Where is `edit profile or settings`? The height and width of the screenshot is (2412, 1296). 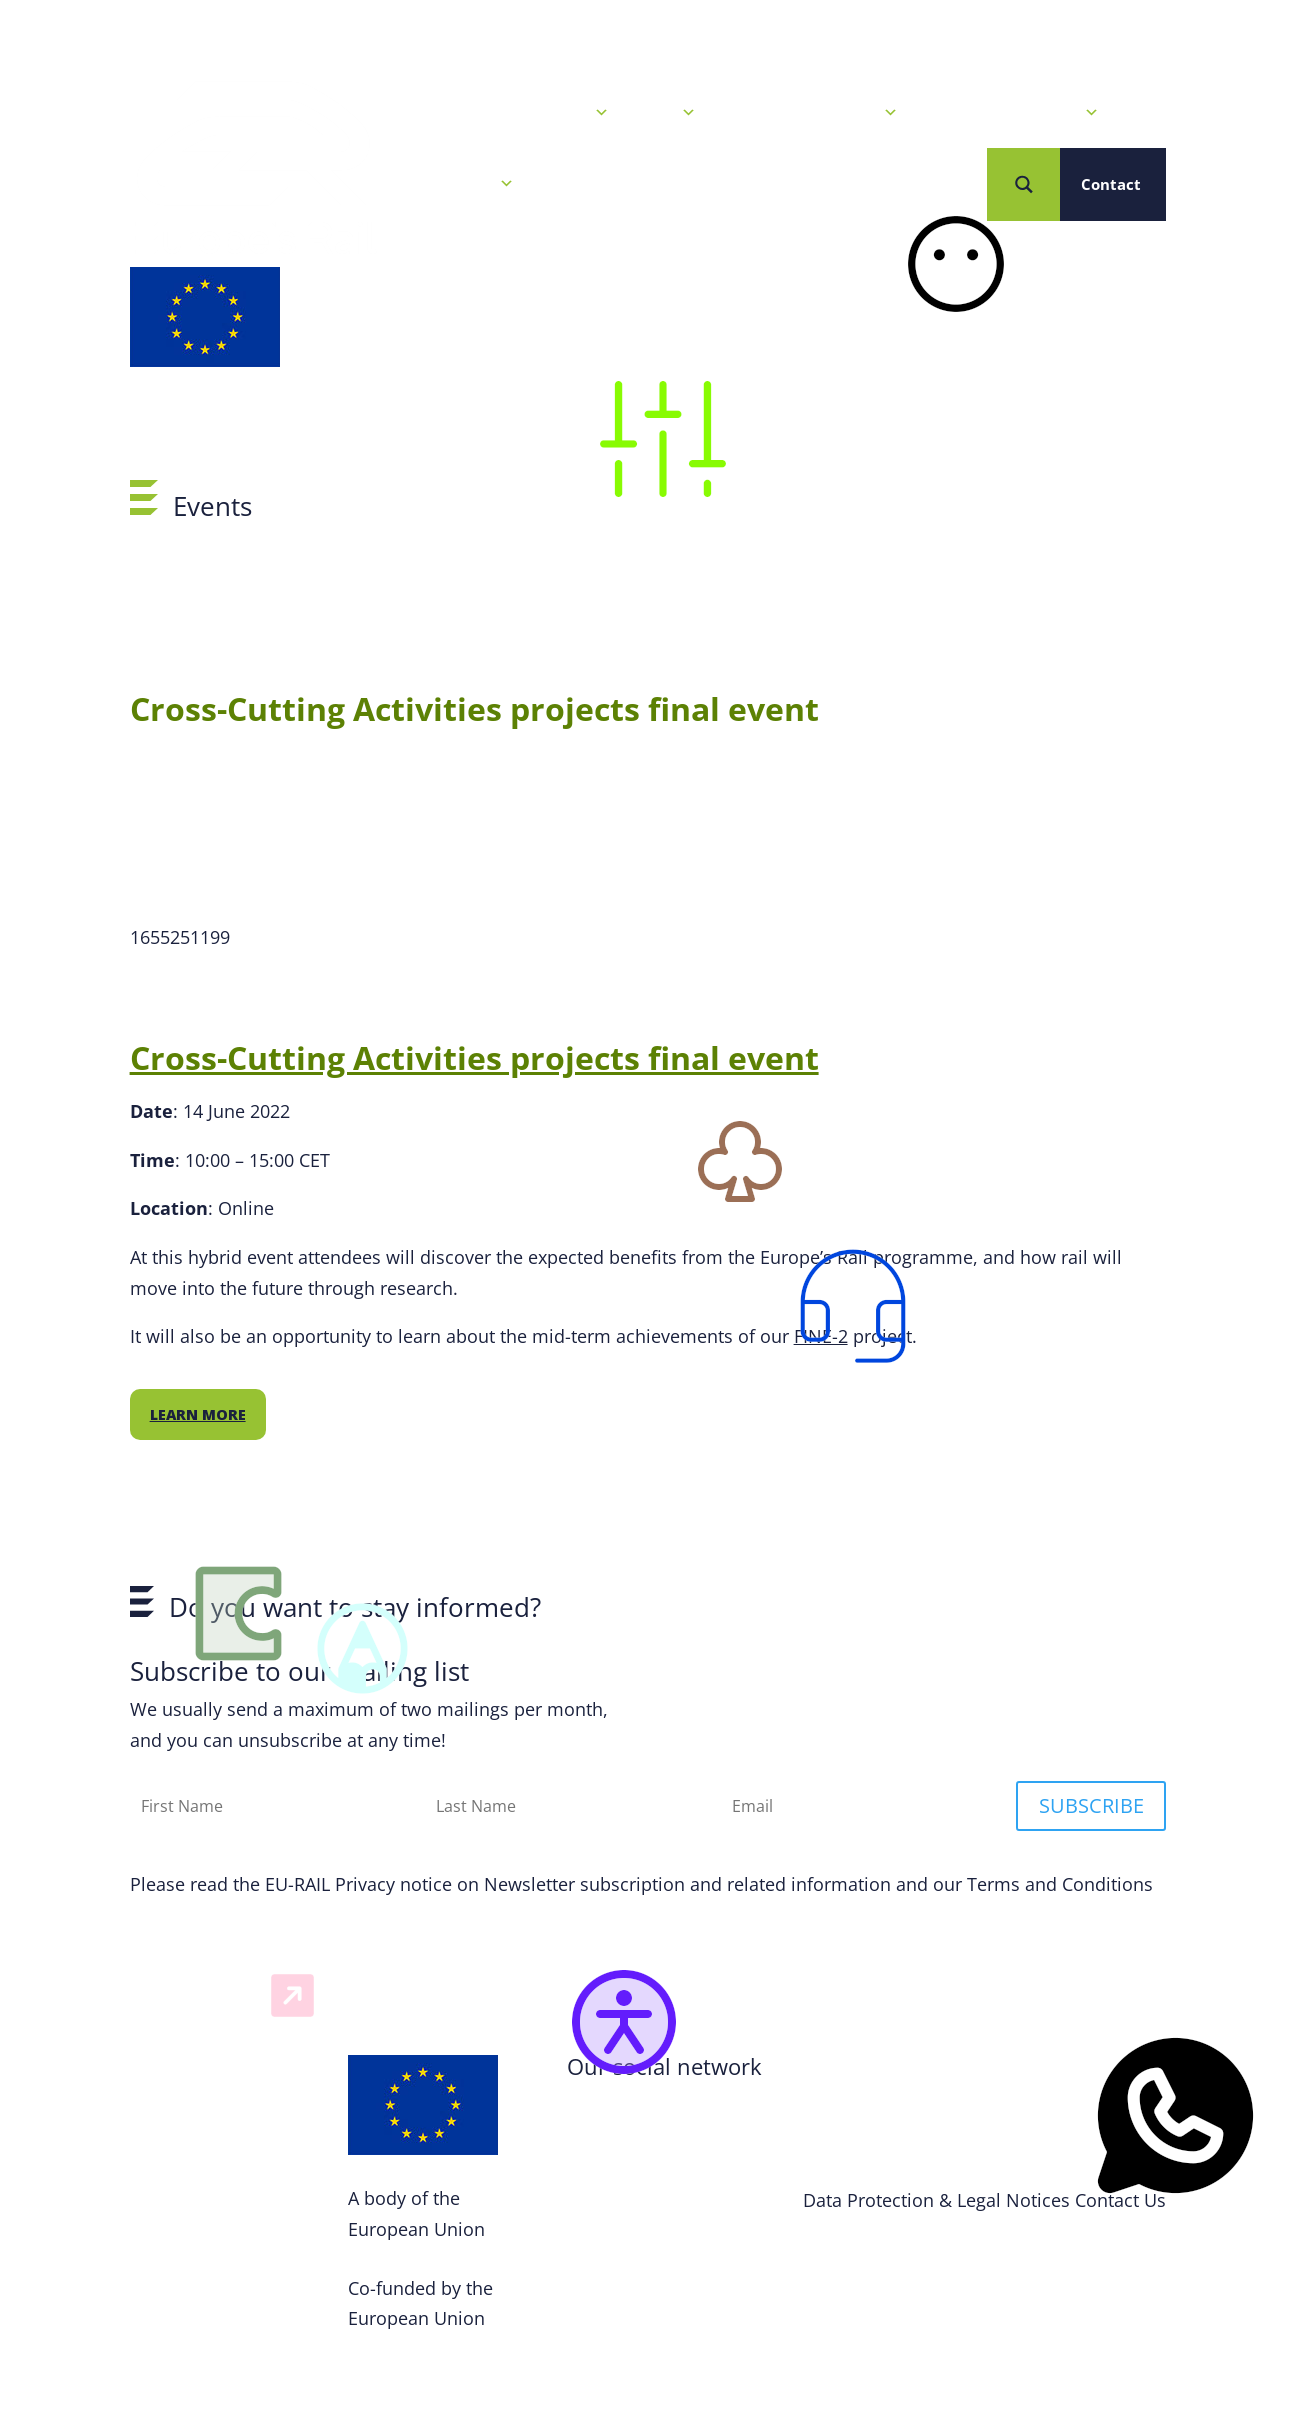
edit profile or settings is located at coordinates (362, 1648).